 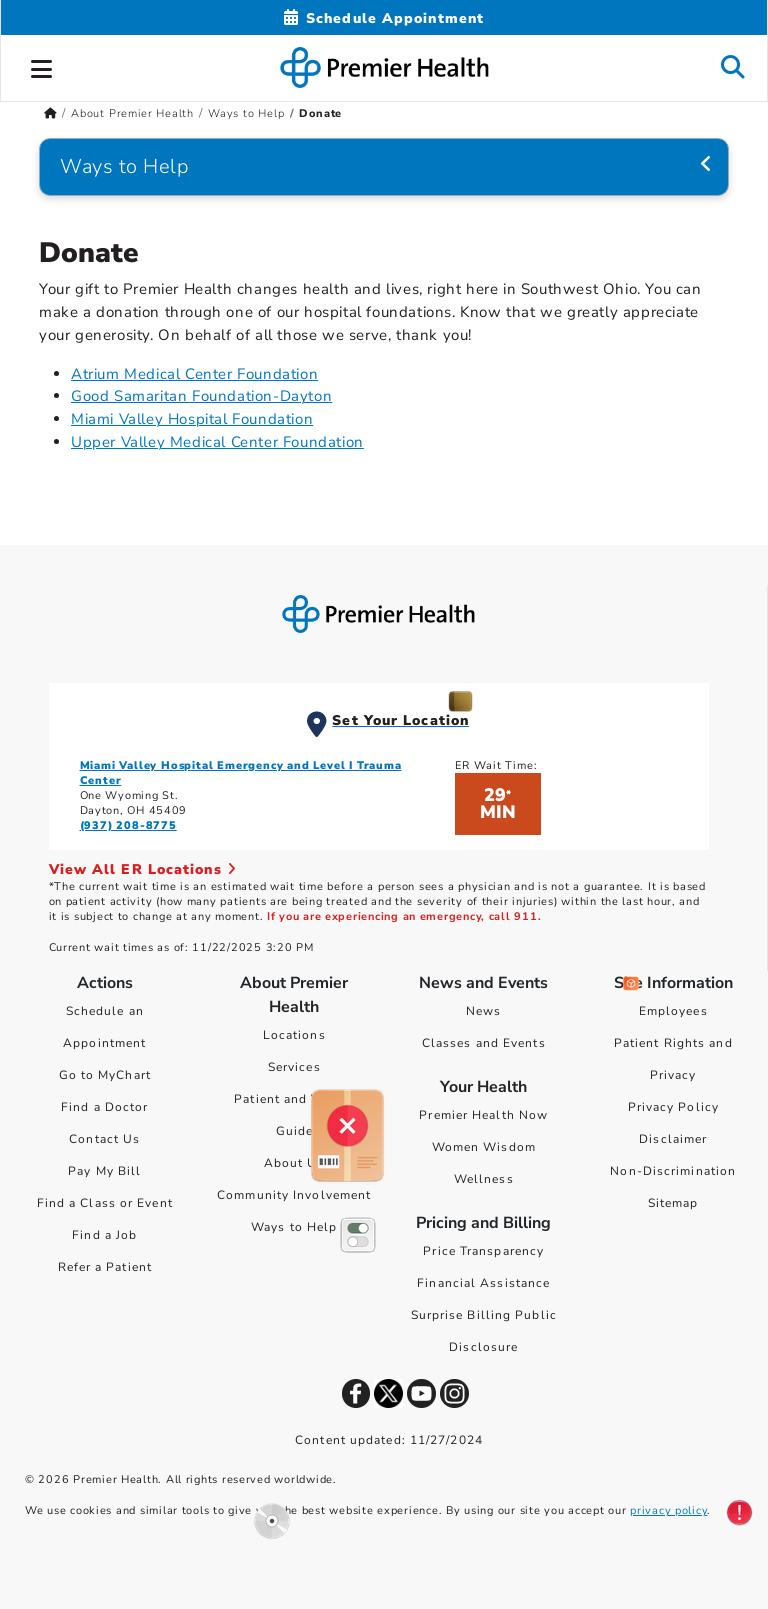 I want to click on open a 3D model file in OBJ format, so click(x=631, y=983).